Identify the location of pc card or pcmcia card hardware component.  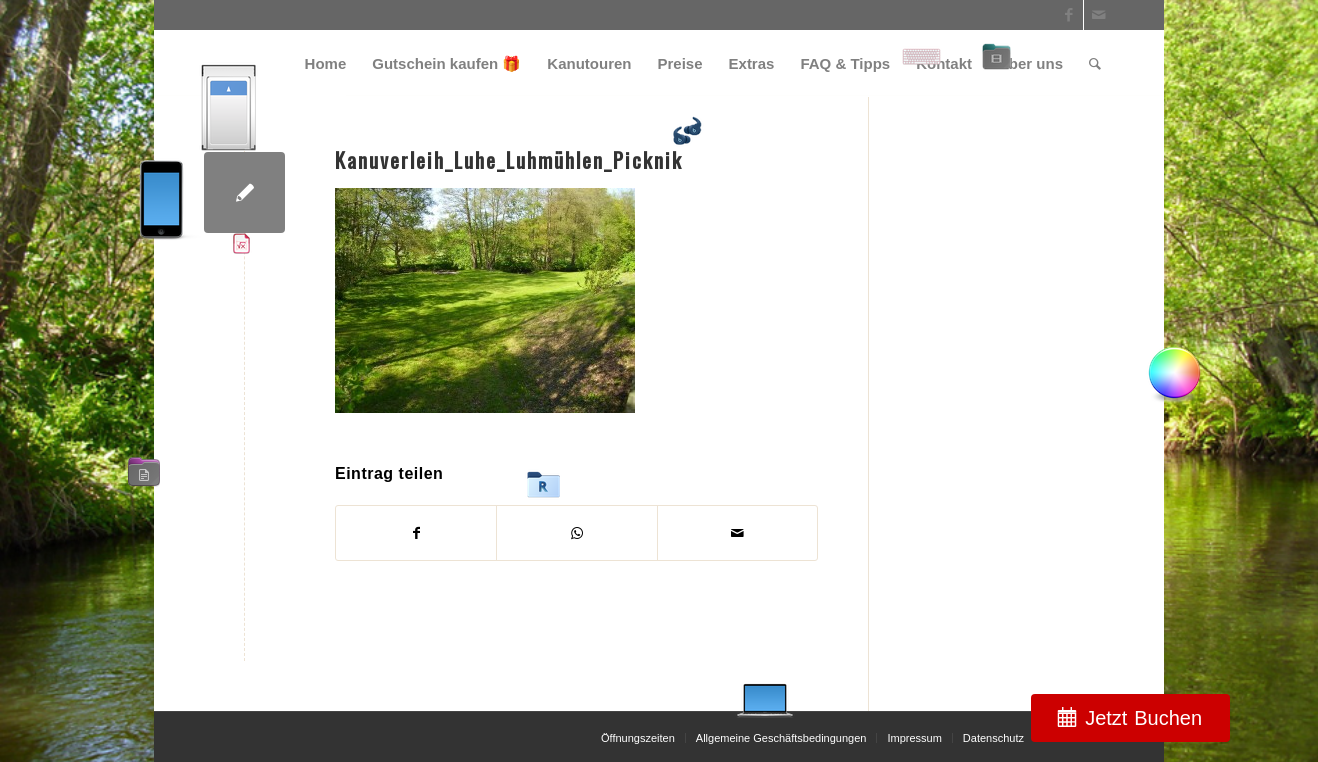
(229, 108).